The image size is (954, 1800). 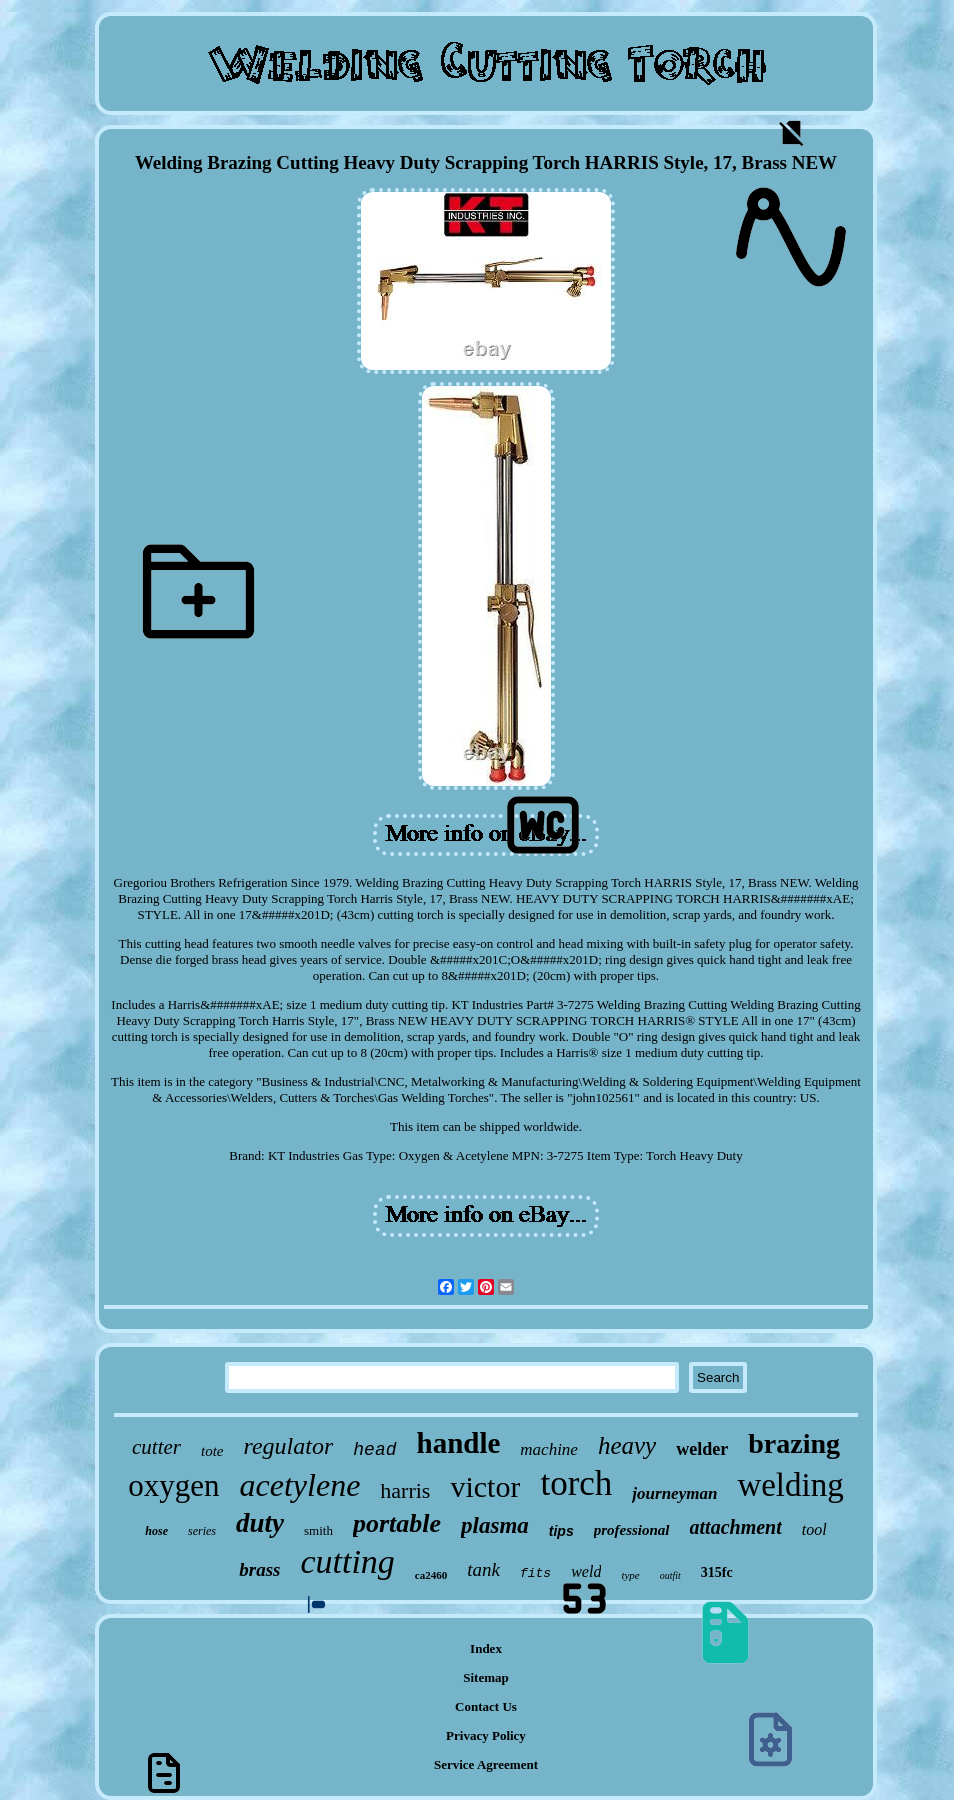 What do you see at coordinates (791, 237) in the screenshot?
I see `apply maximum function to selected values` at bounding box center [791, 237].